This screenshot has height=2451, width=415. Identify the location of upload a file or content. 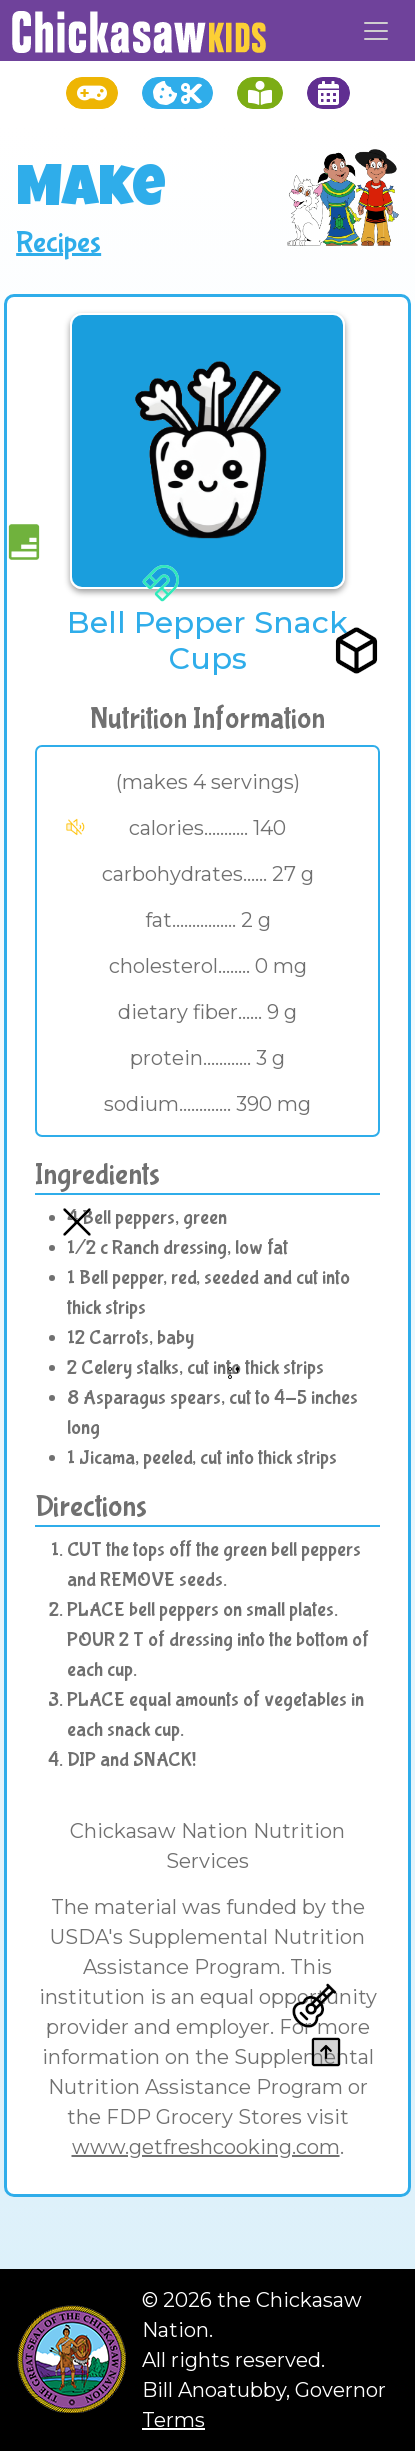
(326, 2052).